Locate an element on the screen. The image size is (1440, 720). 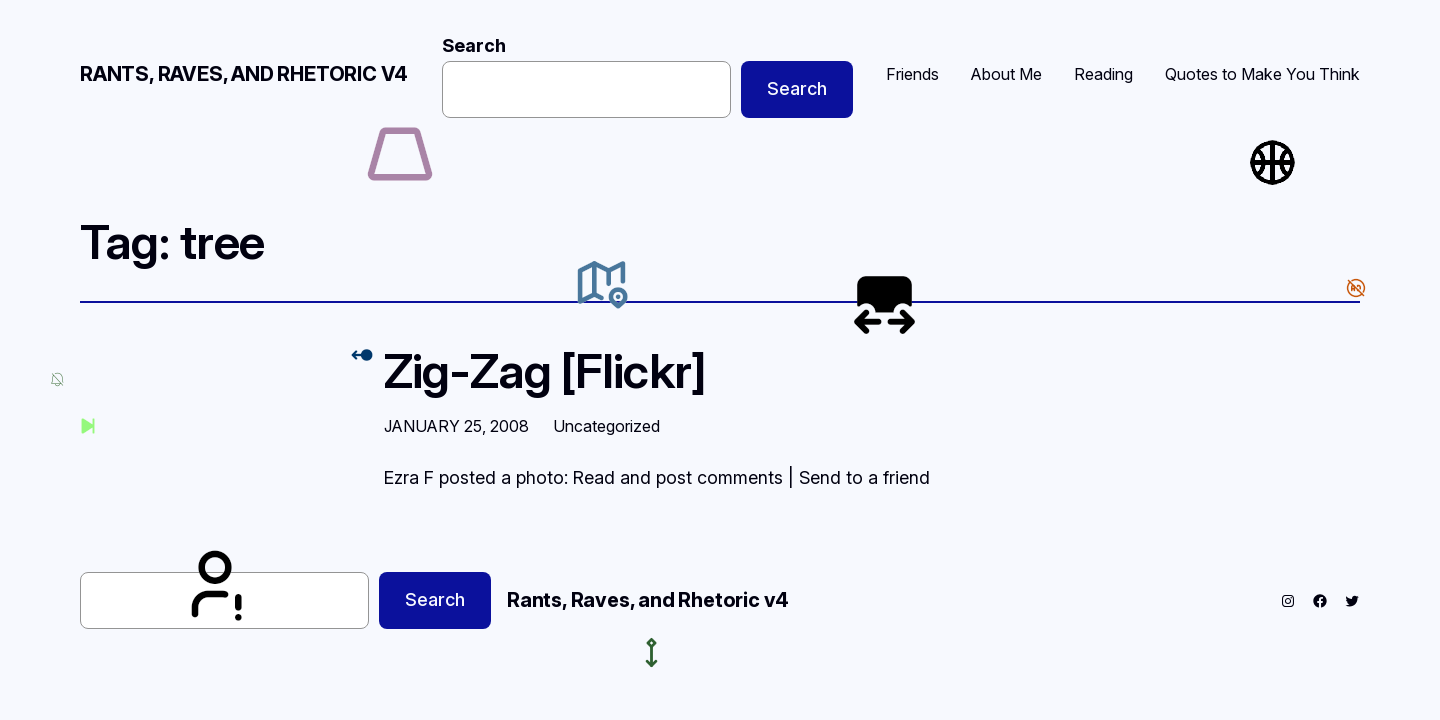
apply vertical skew transformation to selected object is located at coordinates (400, 154).